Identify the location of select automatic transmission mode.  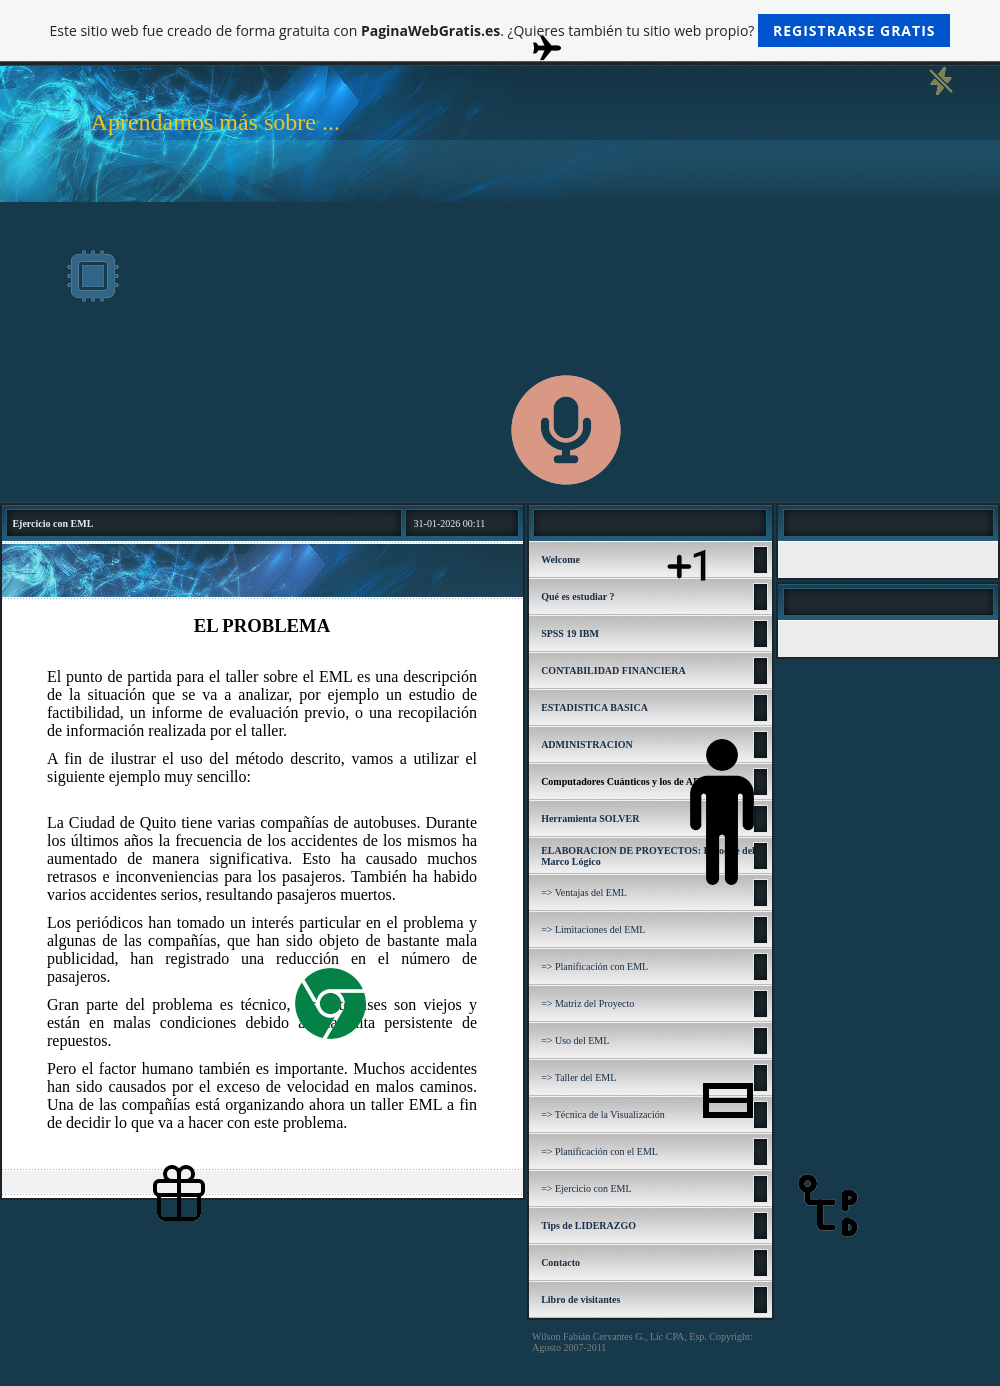
(829, 1205).